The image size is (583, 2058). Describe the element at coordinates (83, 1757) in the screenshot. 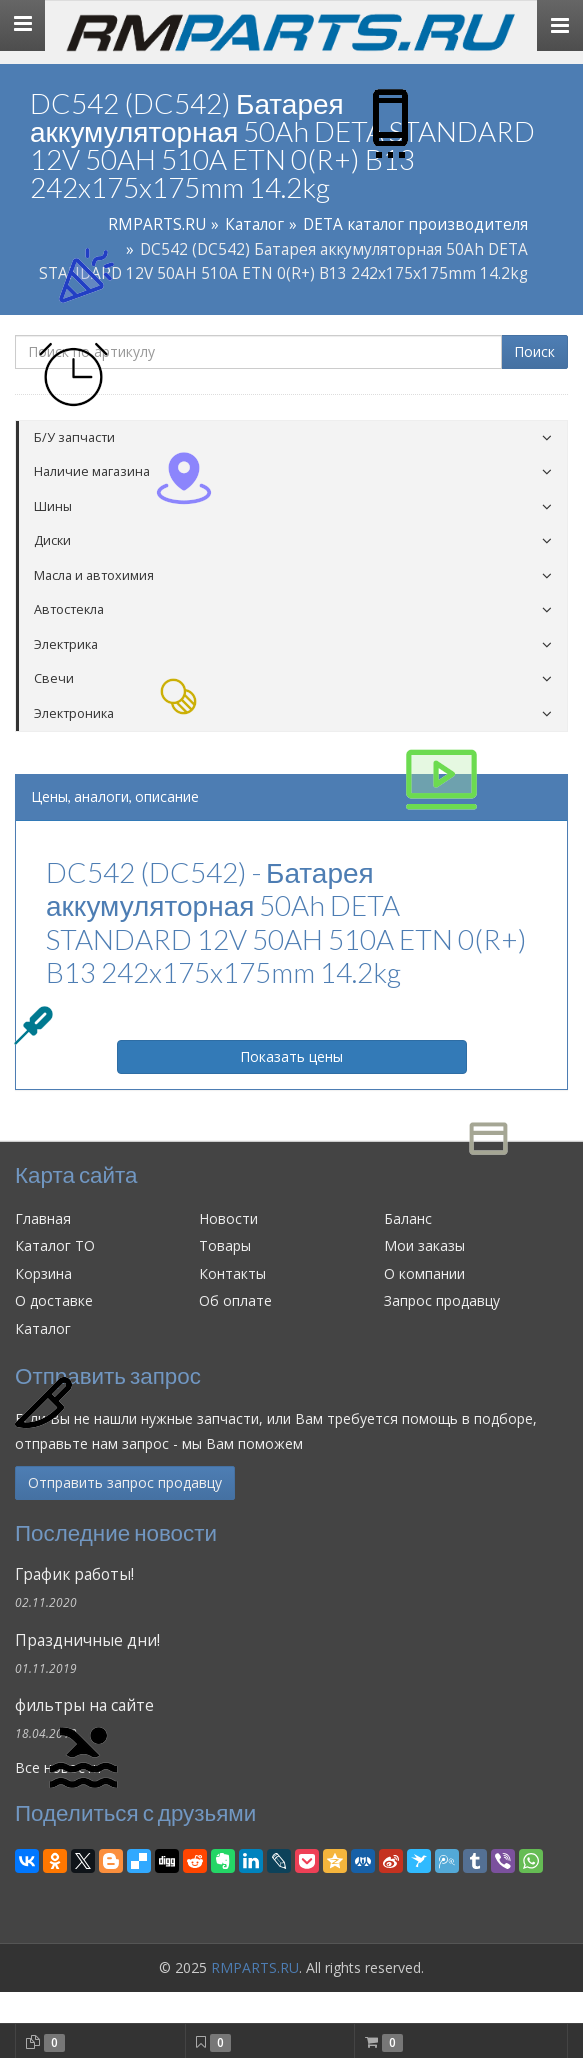

I see `indicates swimming pool amenity available` at that location.